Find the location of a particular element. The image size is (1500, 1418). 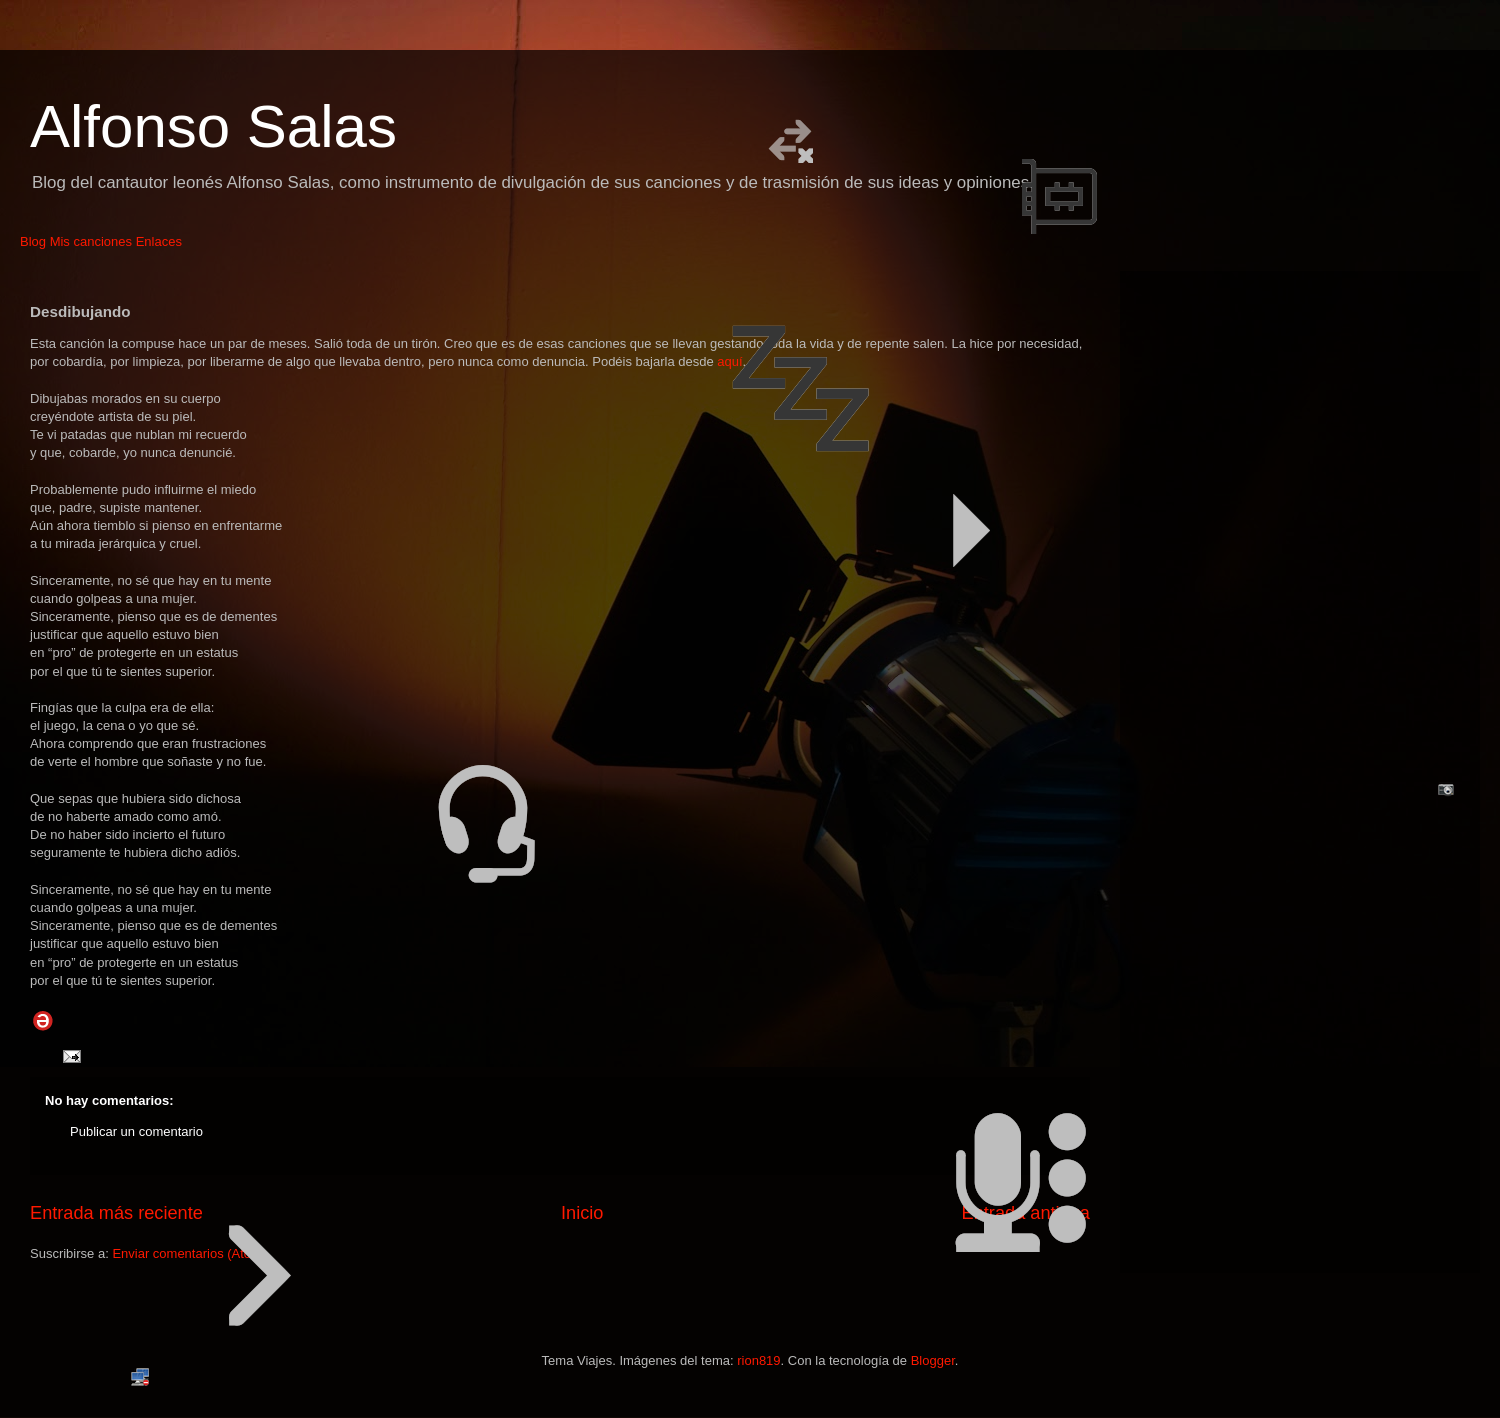

access audio or voice chat settings is located at coordinates (483, 824).